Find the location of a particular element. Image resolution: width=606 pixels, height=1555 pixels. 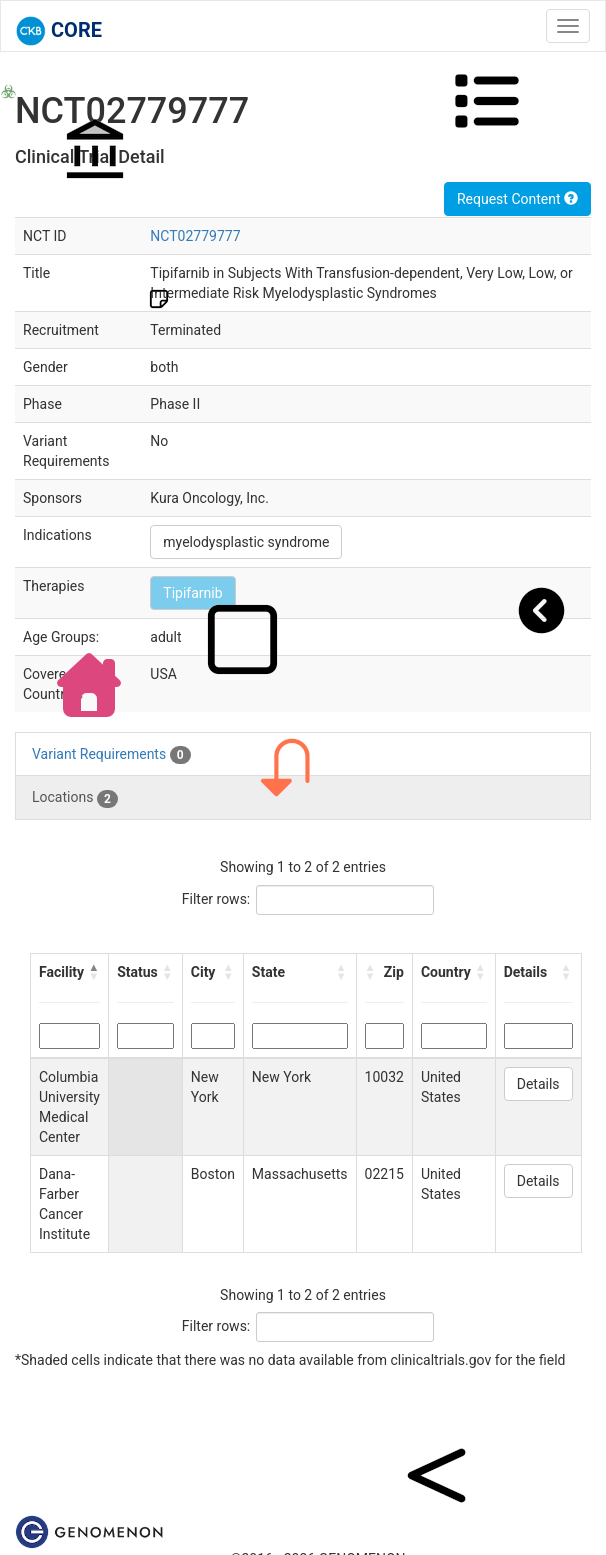

navigate to home screen is located at coordinates (89, 685).